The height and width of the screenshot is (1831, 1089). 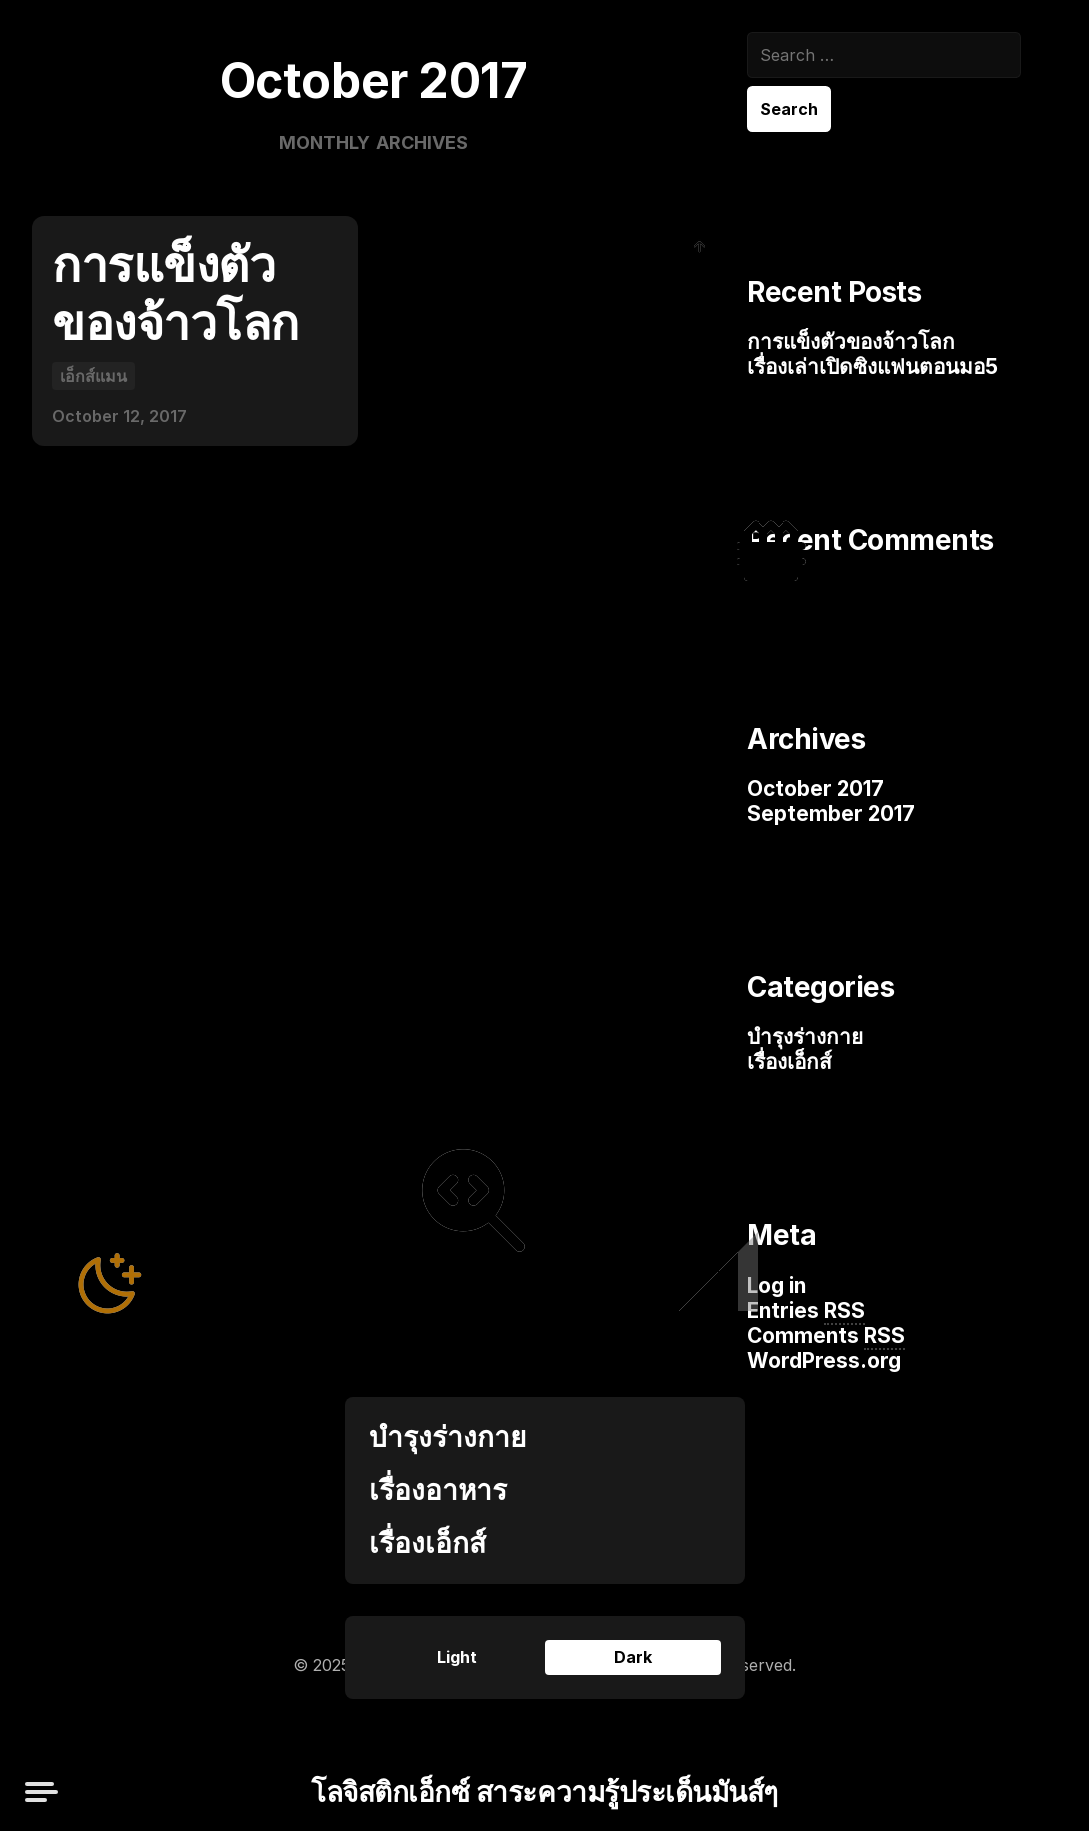 I want to click on scroll to top of page, so click(x=699, y=246).